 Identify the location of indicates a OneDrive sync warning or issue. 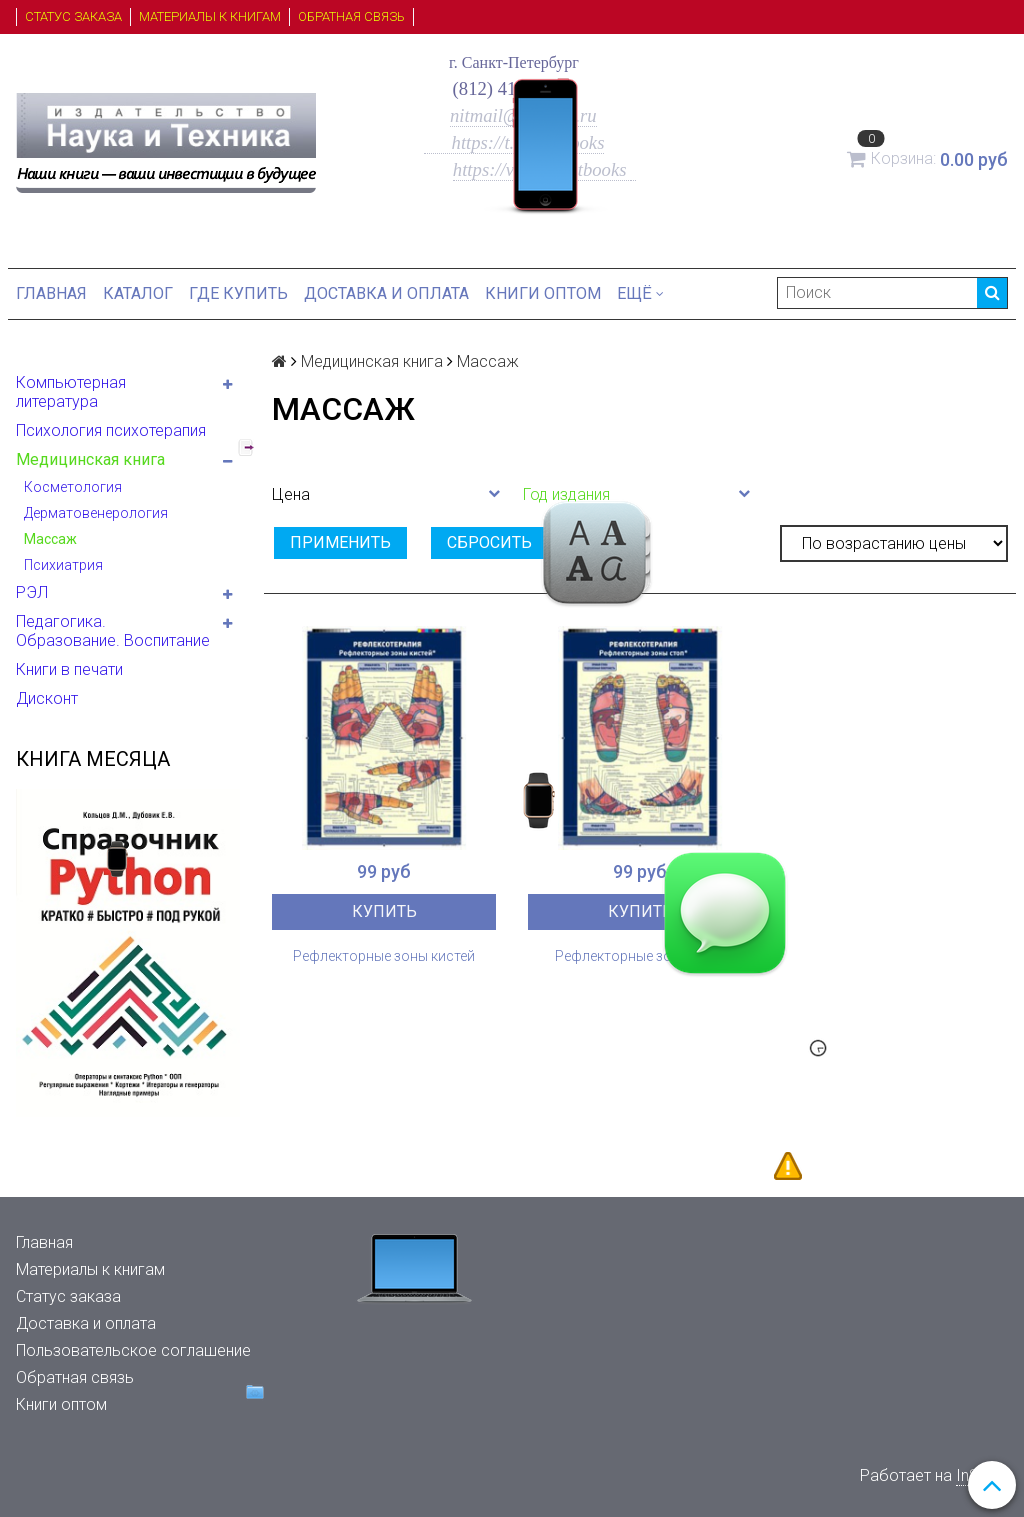
(788, 1166).